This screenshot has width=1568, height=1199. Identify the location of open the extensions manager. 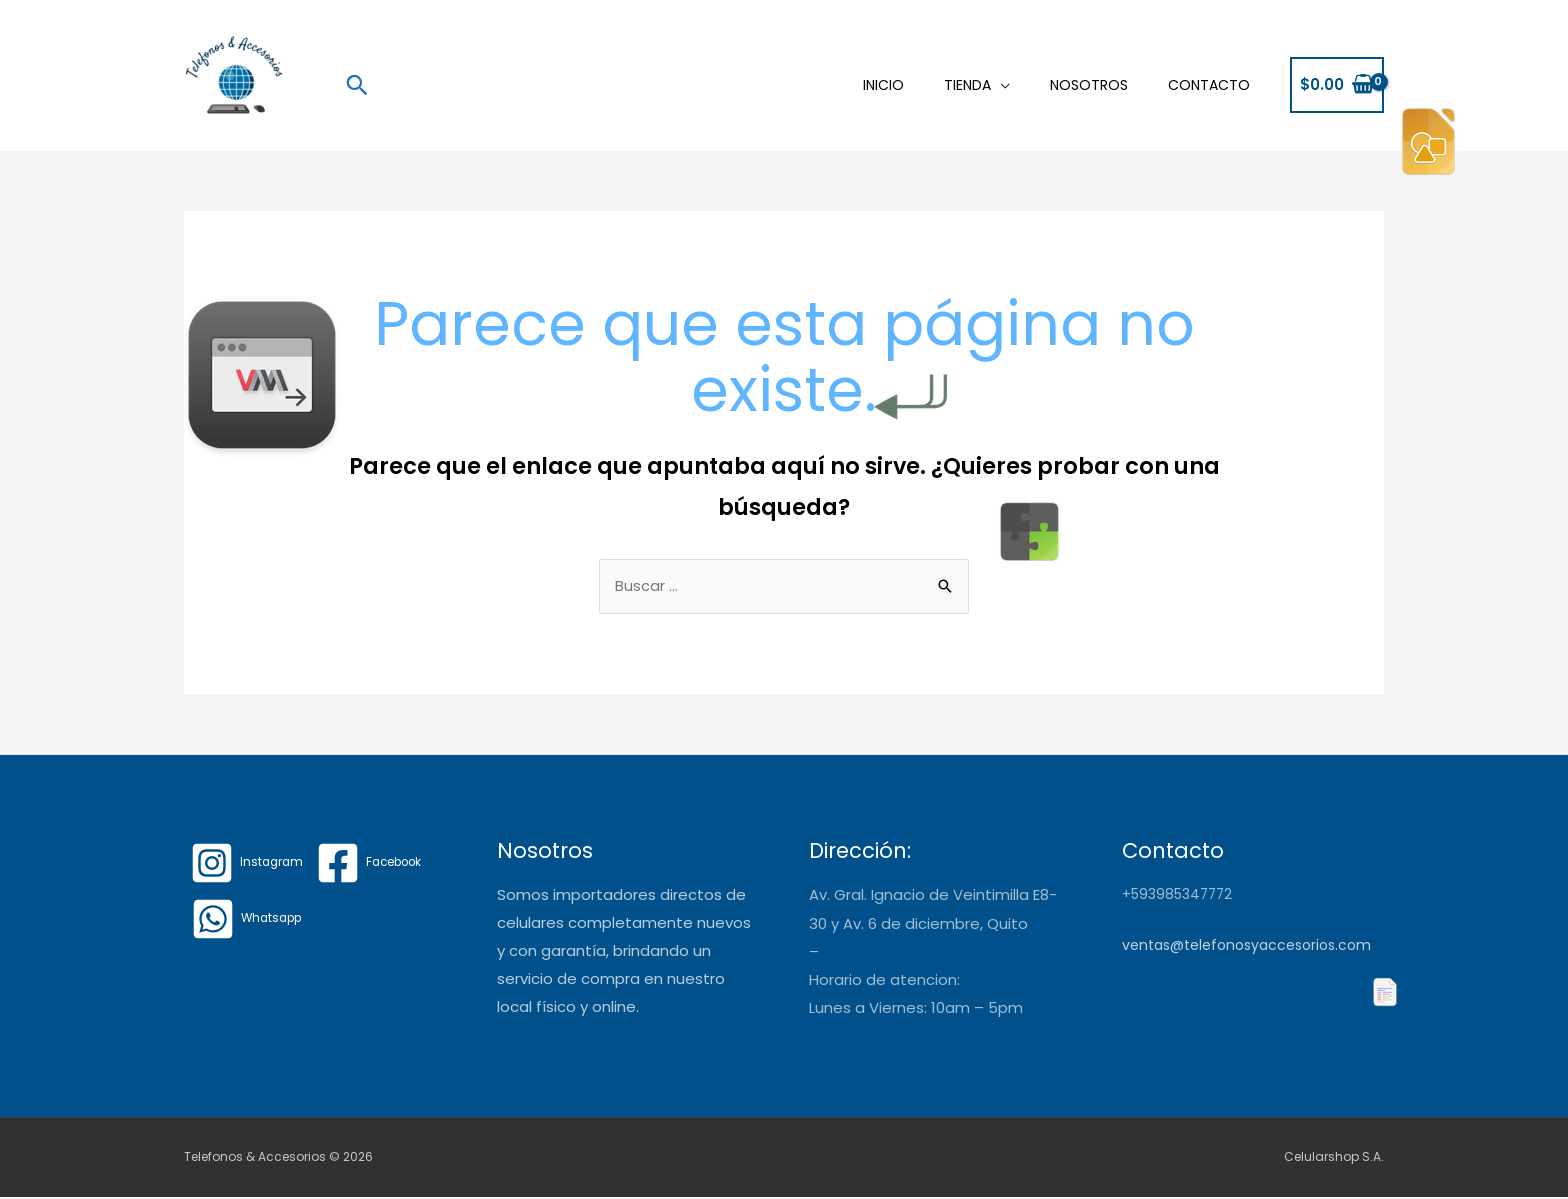
(1029, 531).